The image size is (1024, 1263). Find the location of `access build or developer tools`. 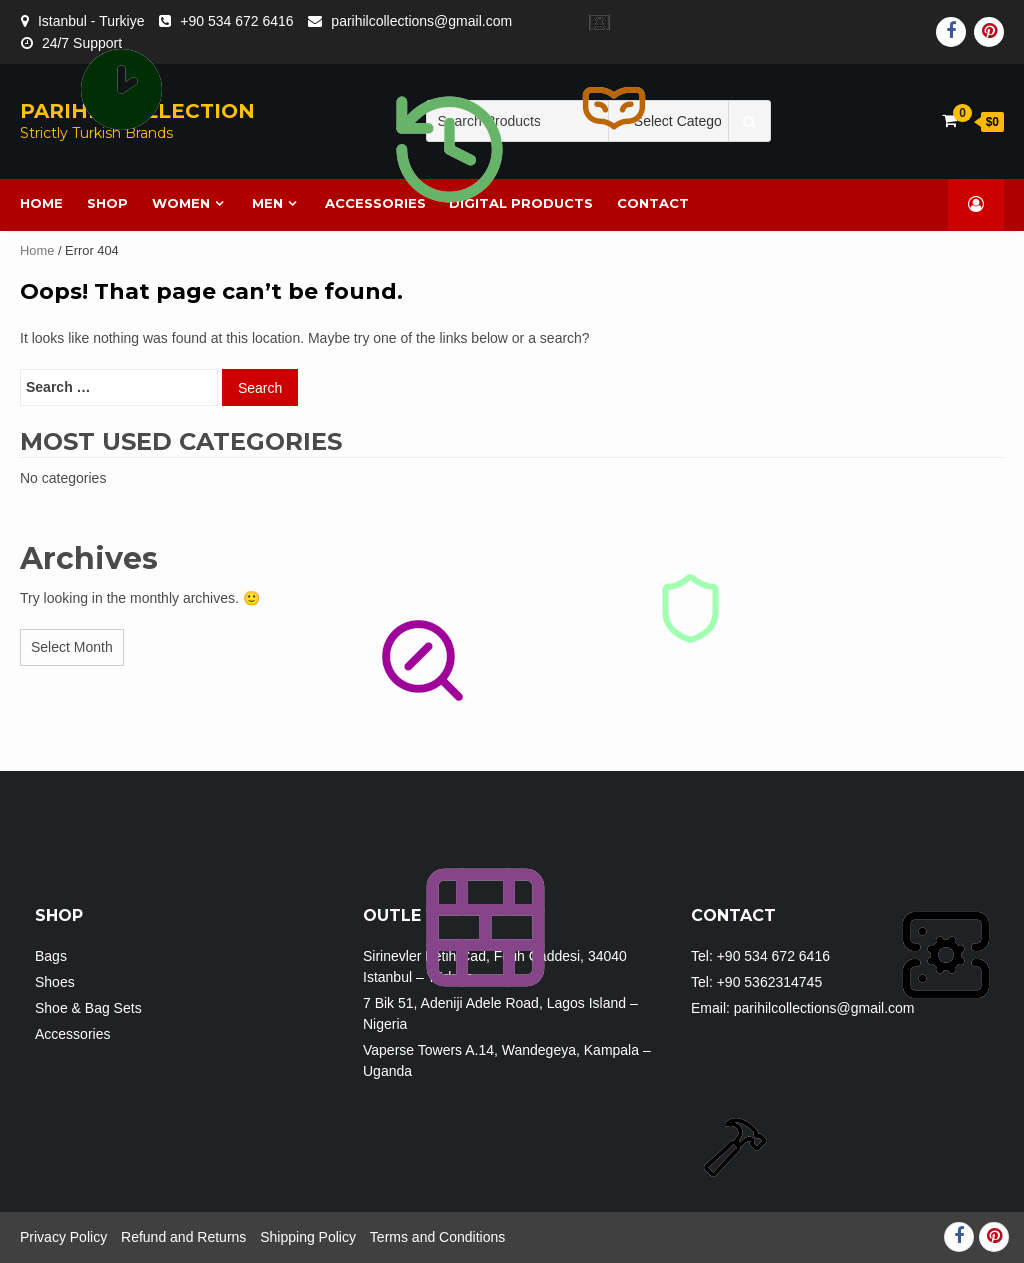

access build or developer tools is located at coordinates (735, 1147).